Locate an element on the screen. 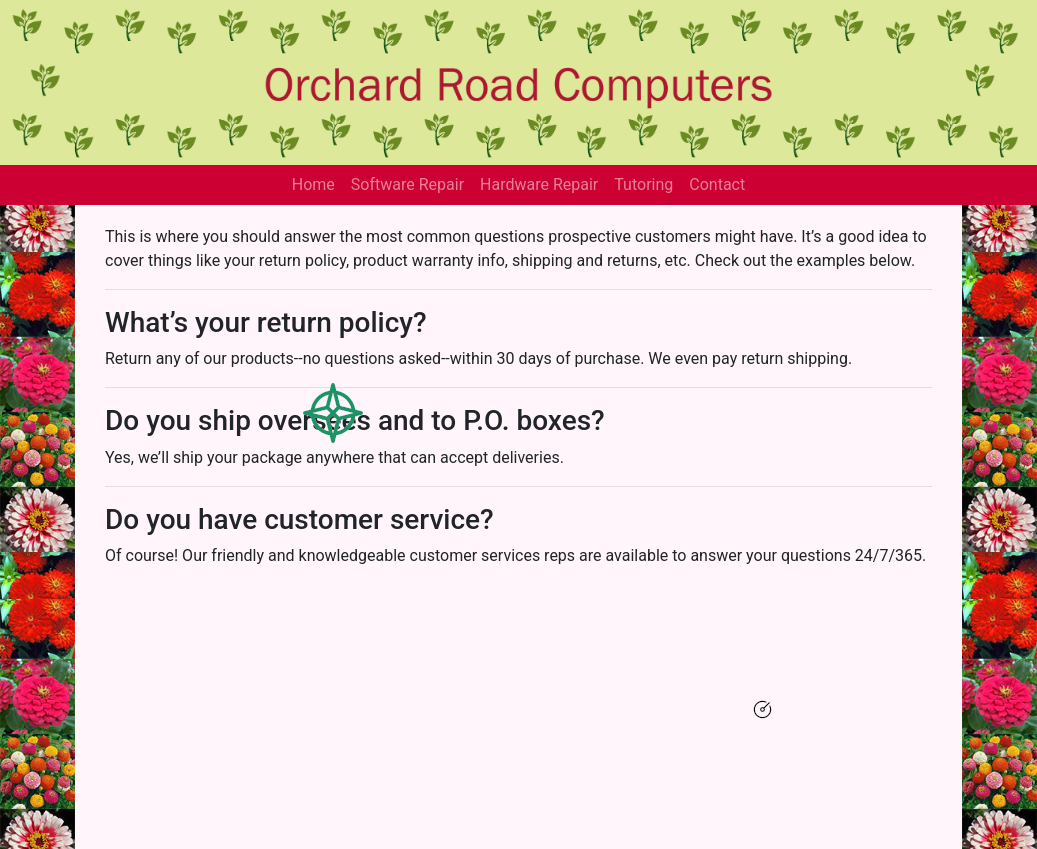  view performance metrics or usage statistics is located at coordinates (762, 709).